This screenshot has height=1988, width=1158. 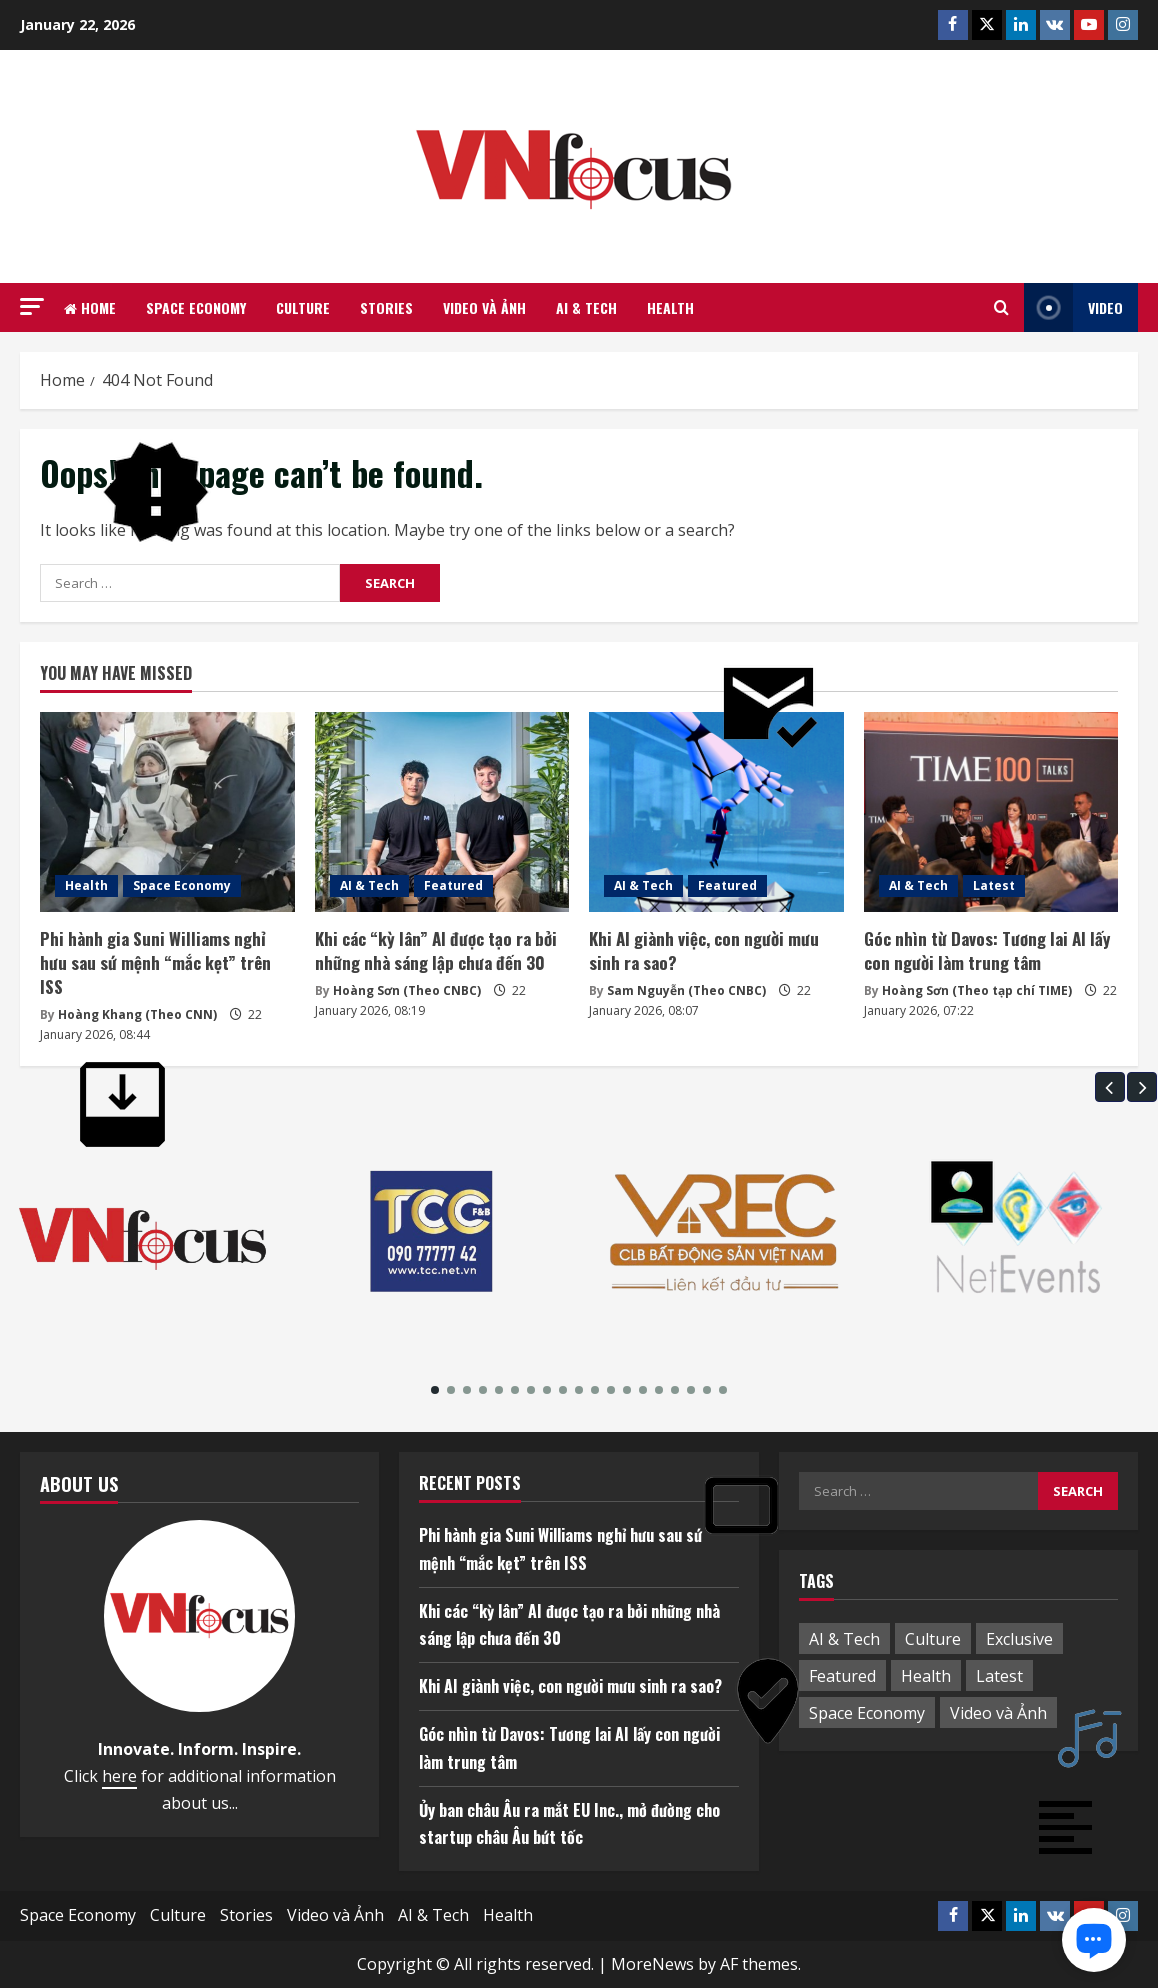 I want to click on crop image to landscape orientation, so click(x=741, y=1505).